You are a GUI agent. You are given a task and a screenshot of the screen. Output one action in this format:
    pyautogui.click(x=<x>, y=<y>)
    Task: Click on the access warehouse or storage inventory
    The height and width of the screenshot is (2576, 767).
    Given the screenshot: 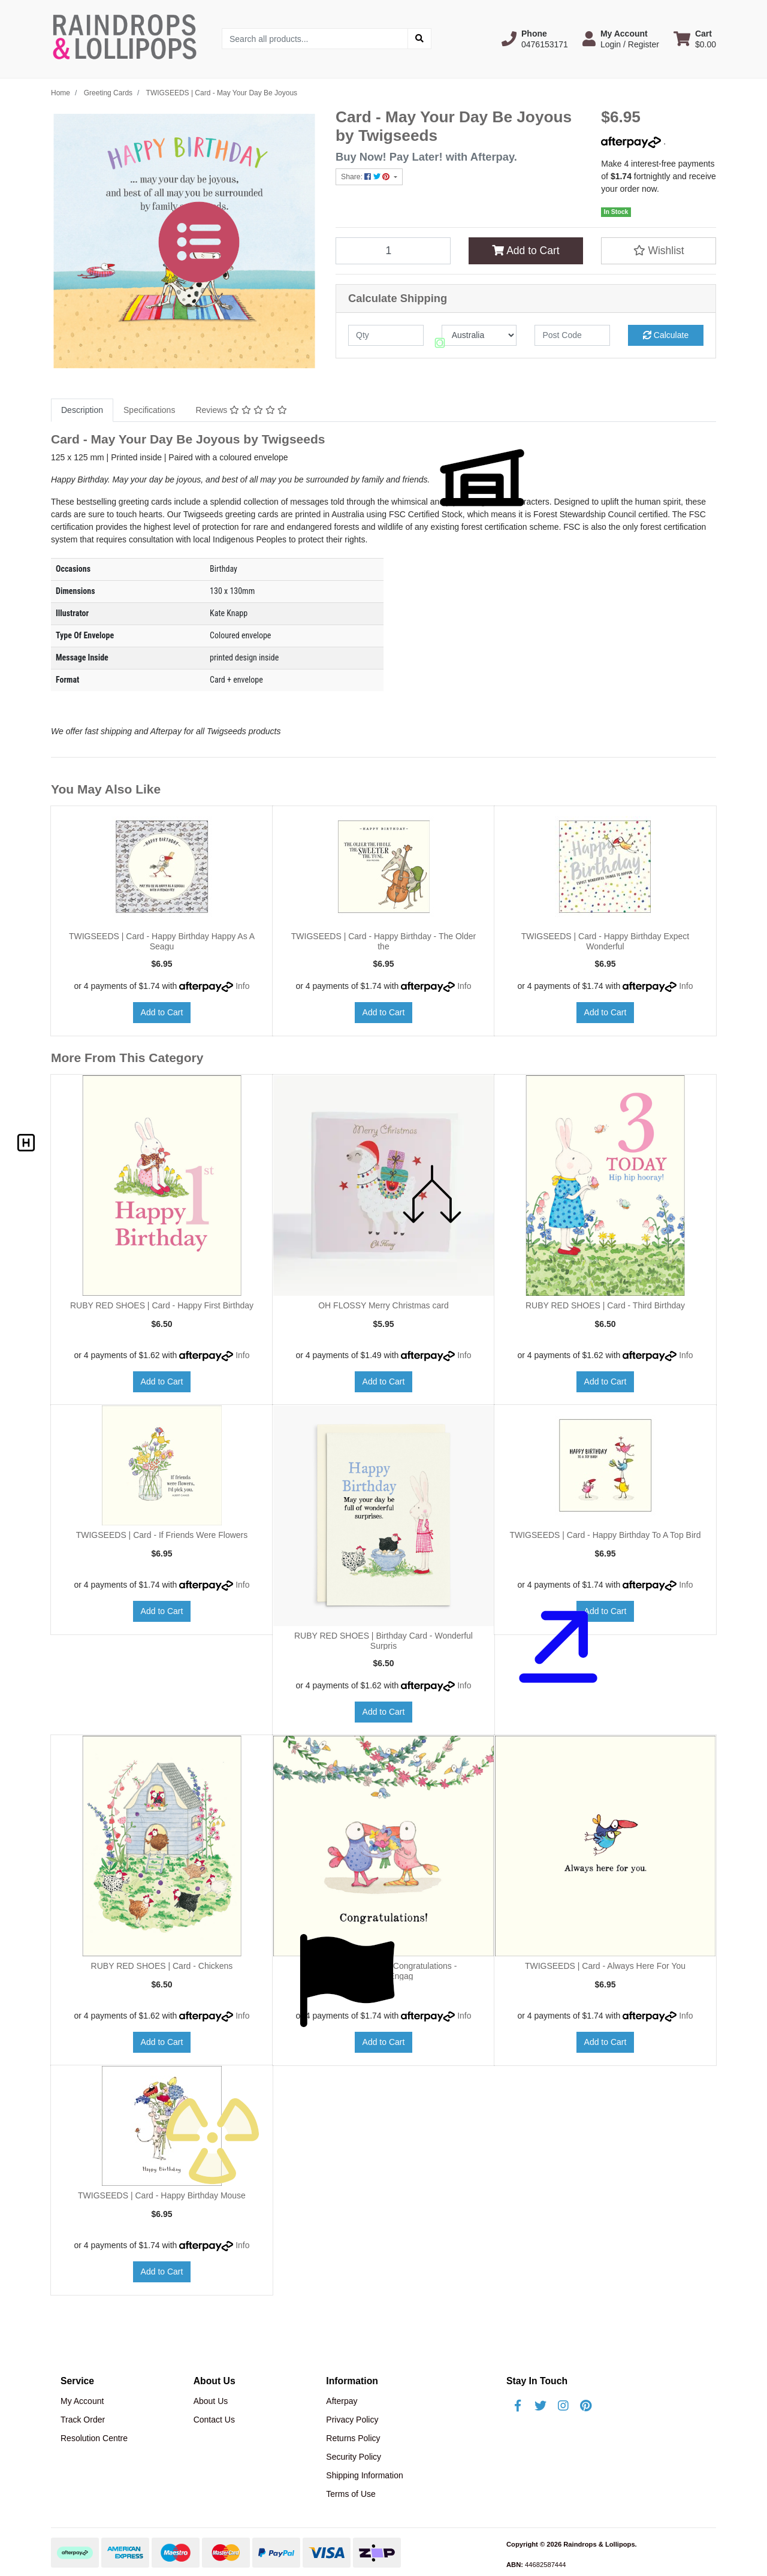 What is the action you would take?
    pyautogui.click(x=482, y=480)
    